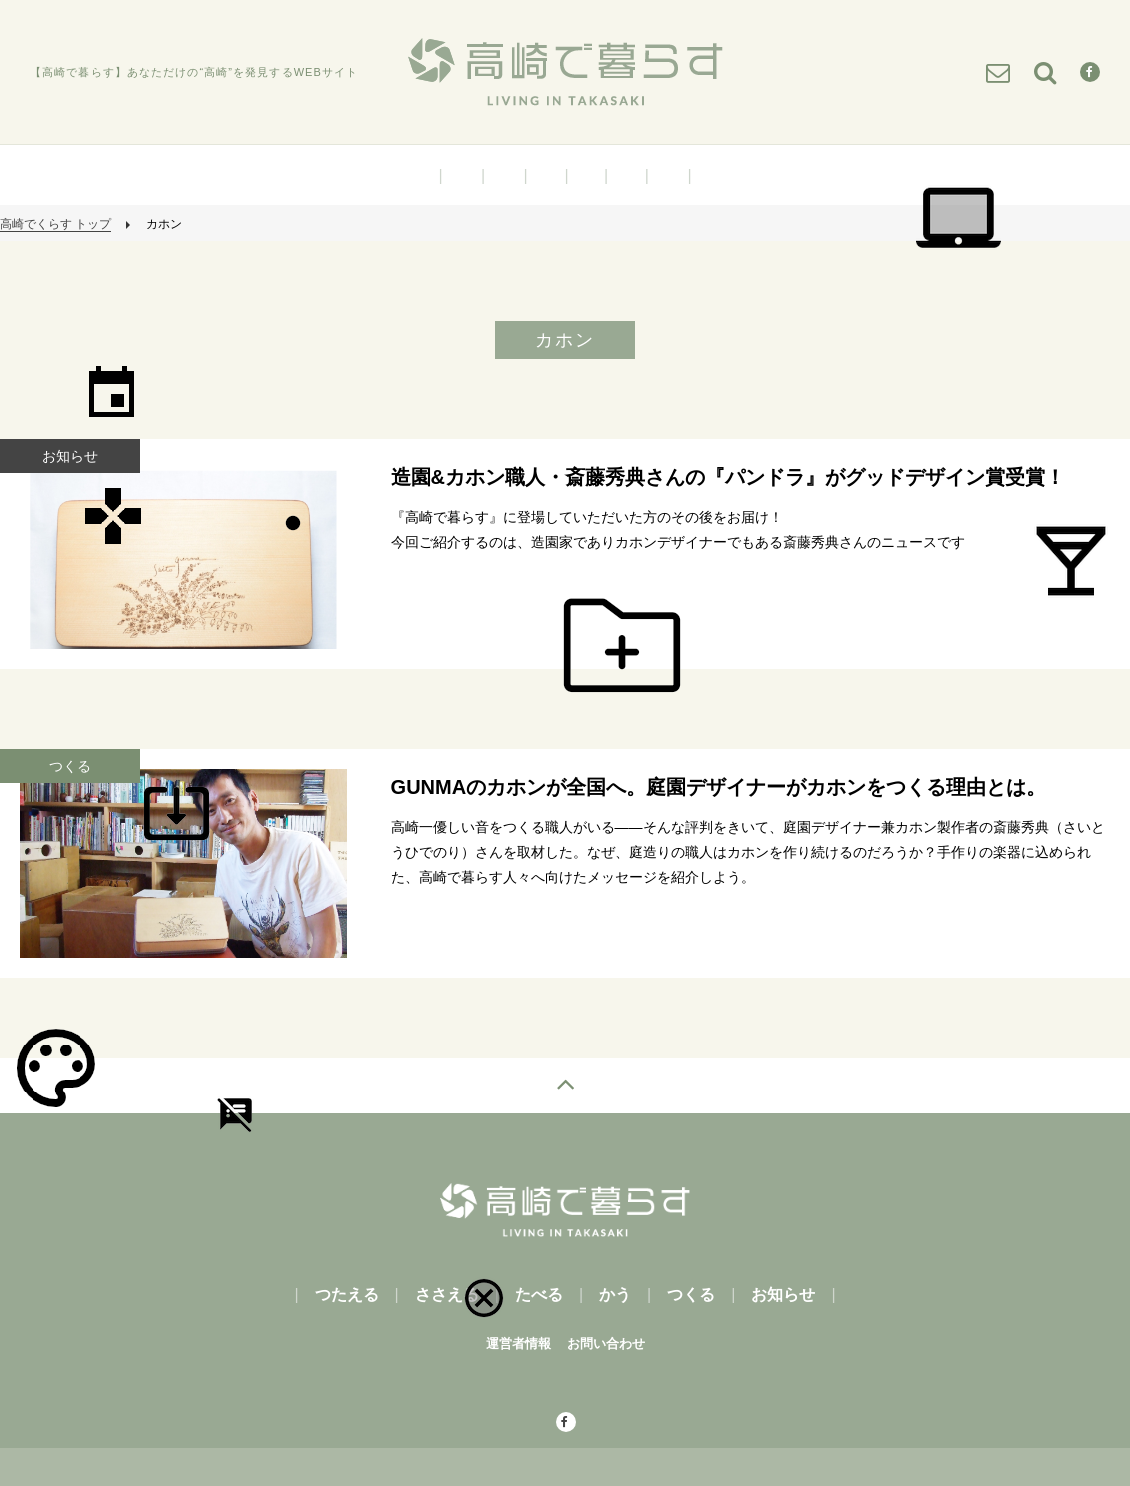  Describe the element at coordinates (484, 1298) in the screenshot. I see `cancel or close the current action` at that location.